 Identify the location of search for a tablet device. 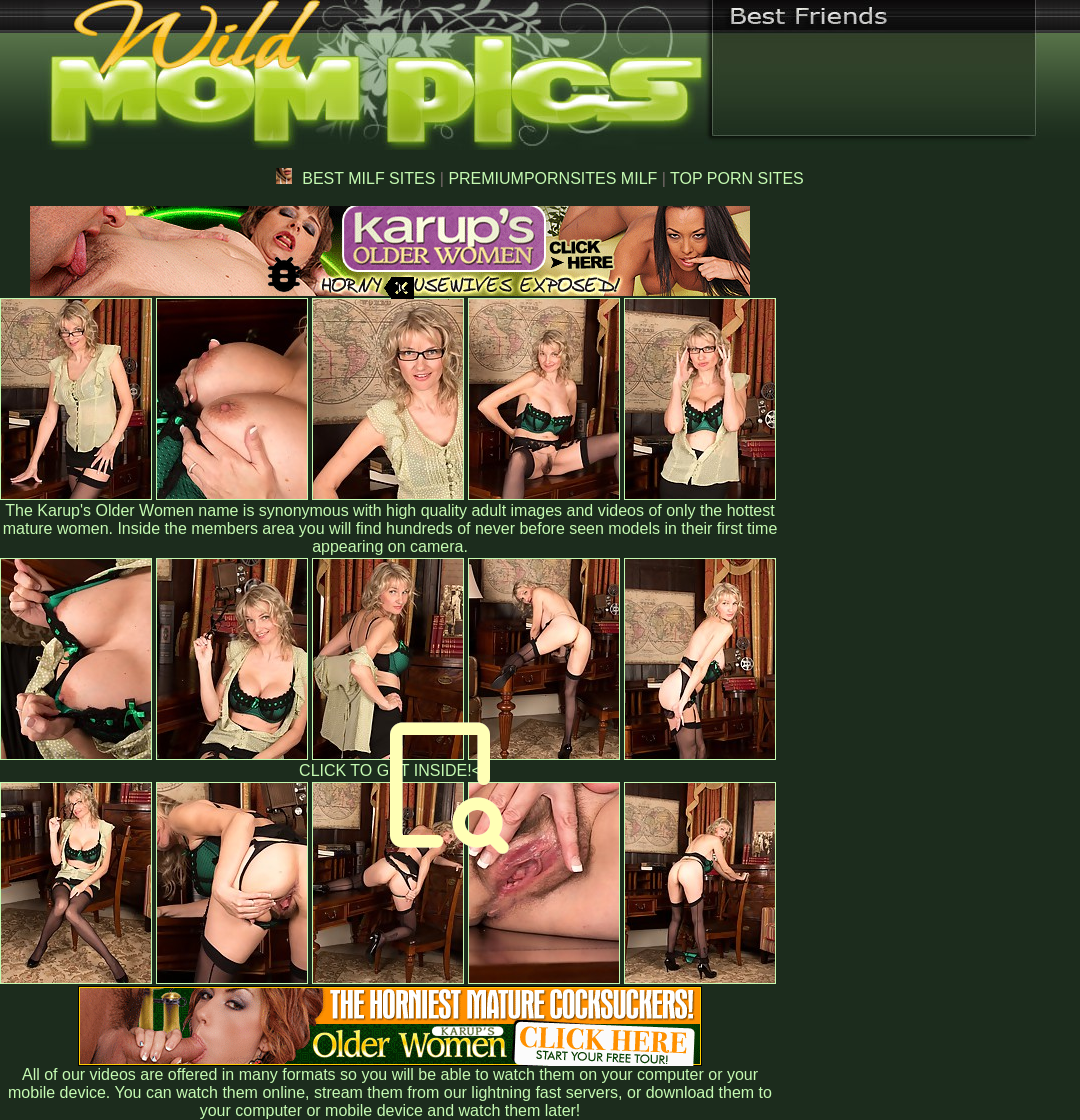
(440, 785).